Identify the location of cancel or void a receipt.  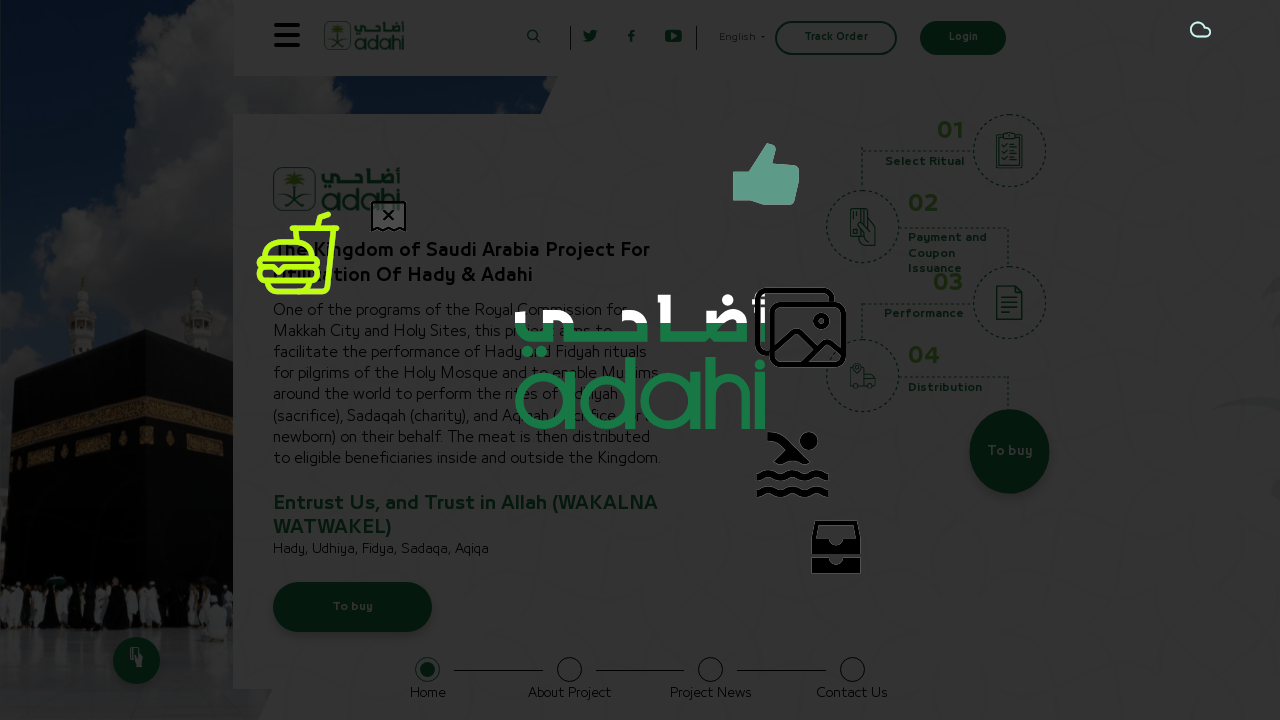
(388, 216).